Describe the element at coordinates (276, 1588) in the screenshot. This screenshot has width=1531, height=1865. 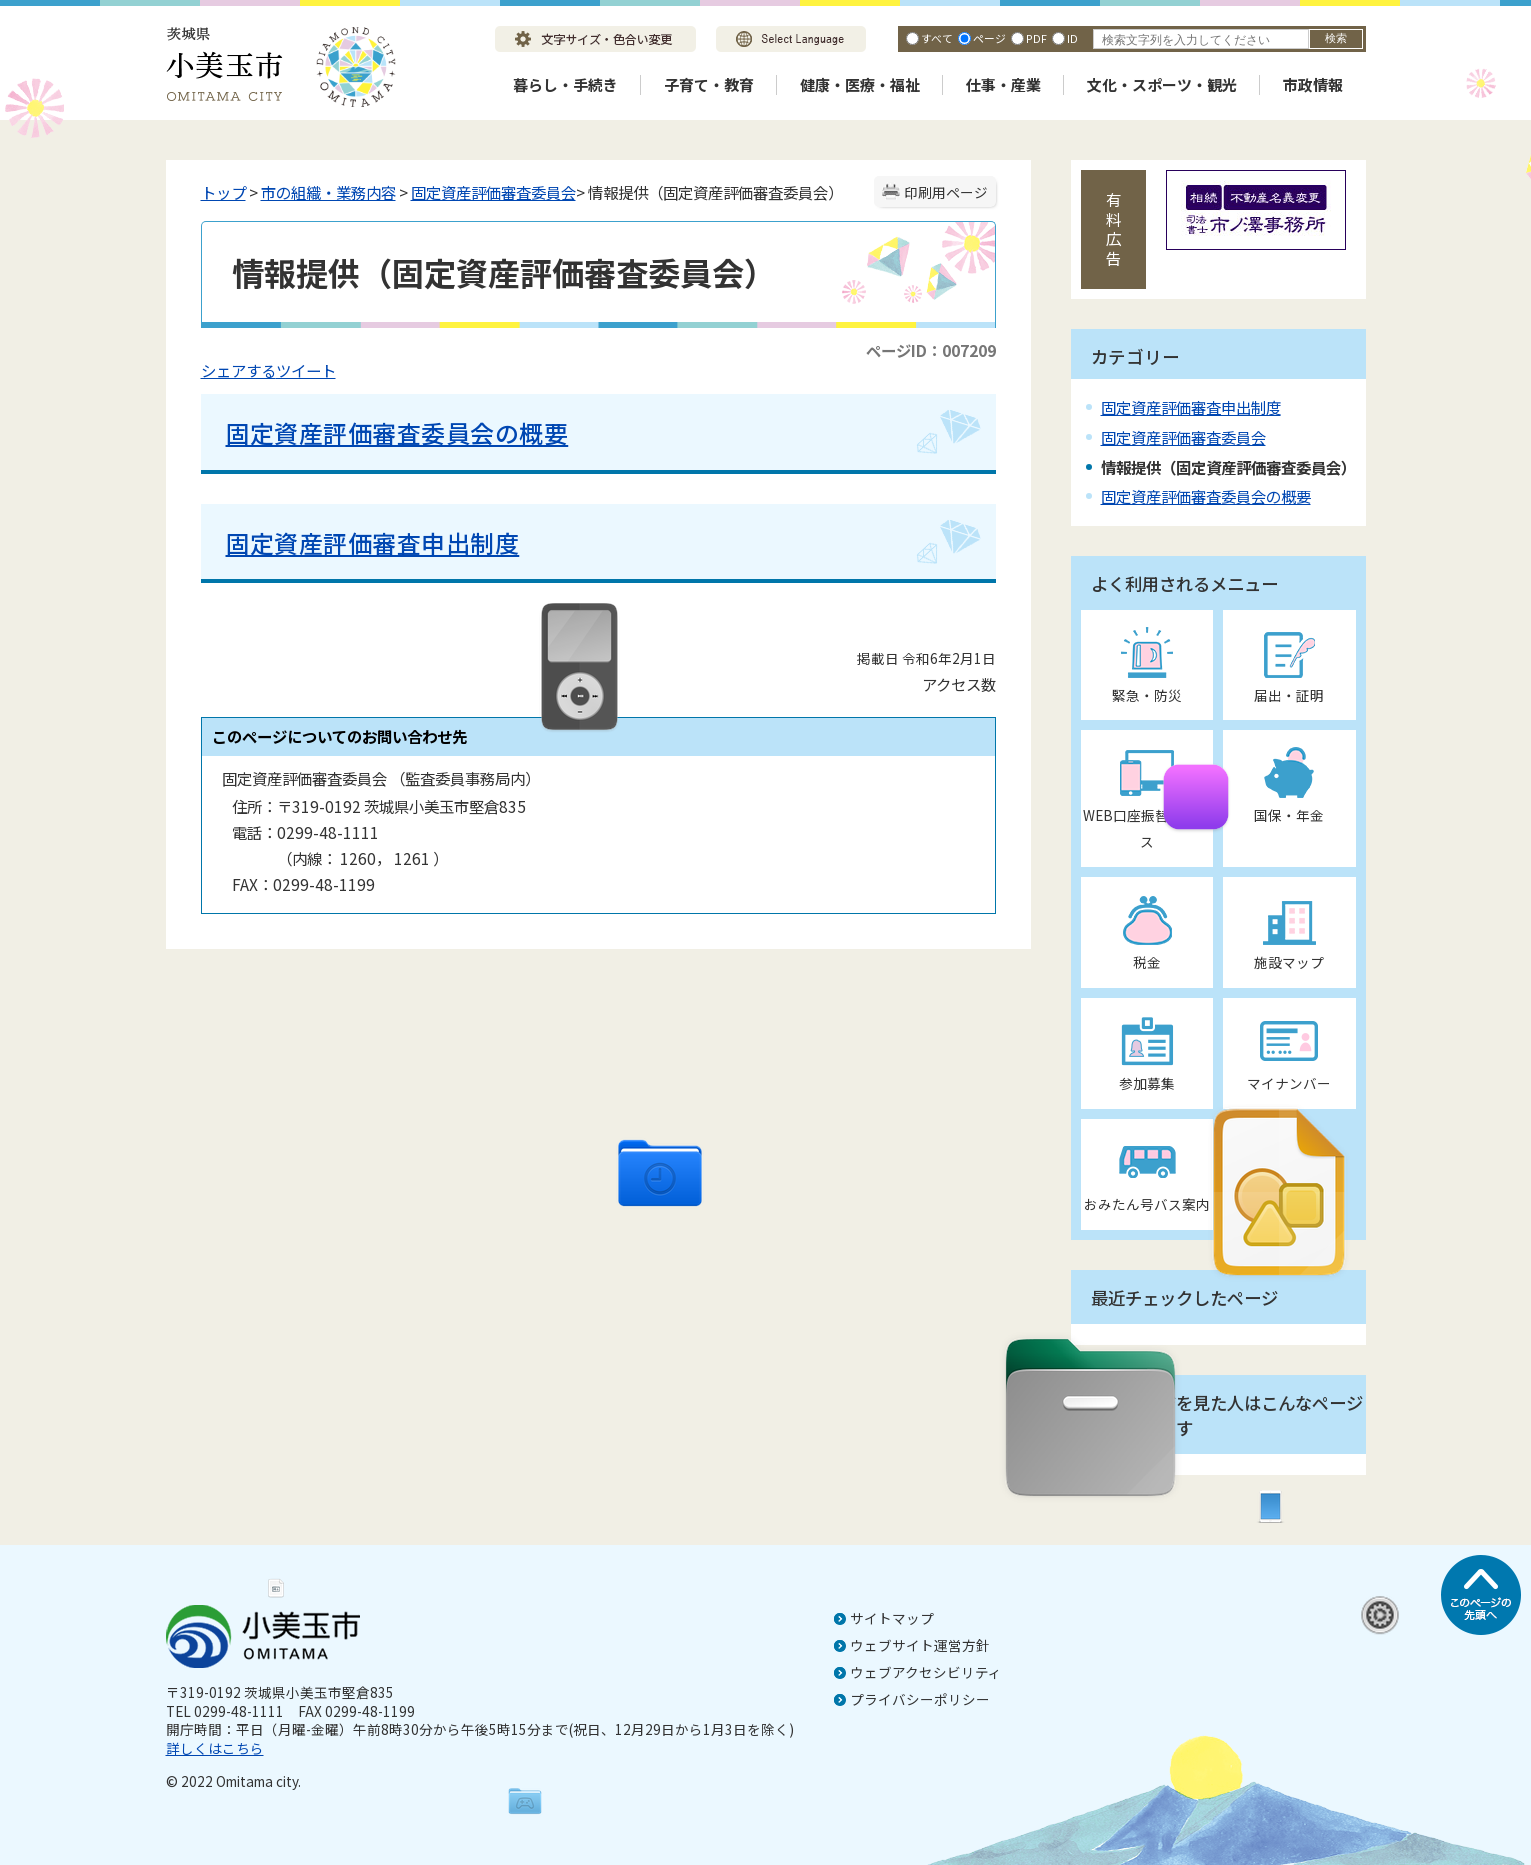
I see `a markdown text file` at that location.